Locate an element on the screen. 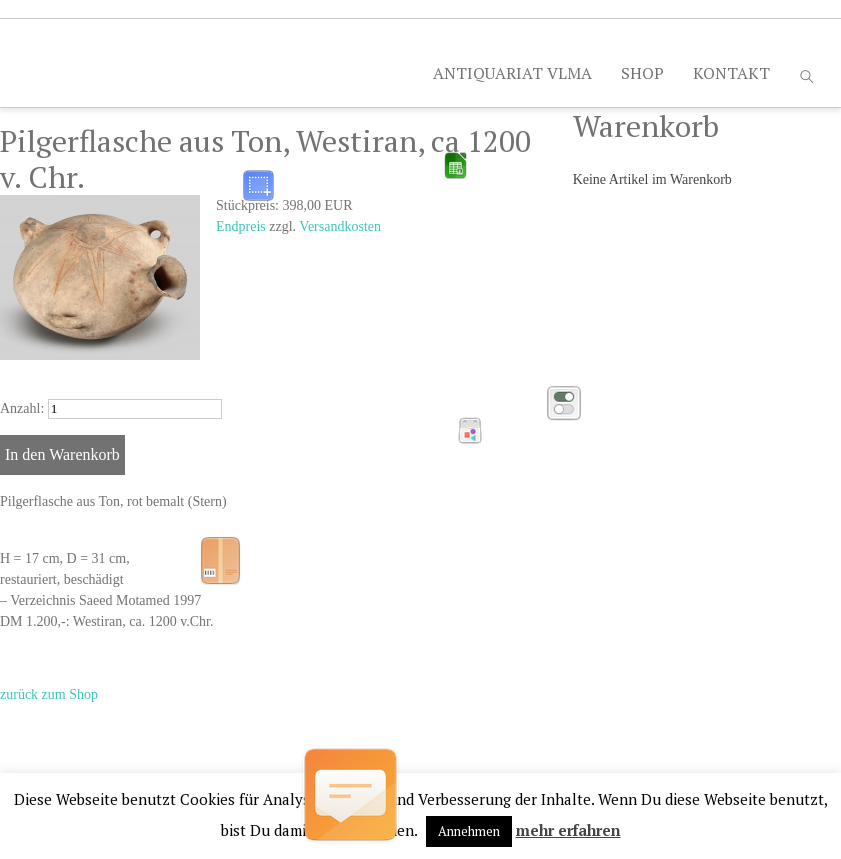 This screenshot has width=841, height=859. open unity tweak tool settings is located at coordinates (564, 403).